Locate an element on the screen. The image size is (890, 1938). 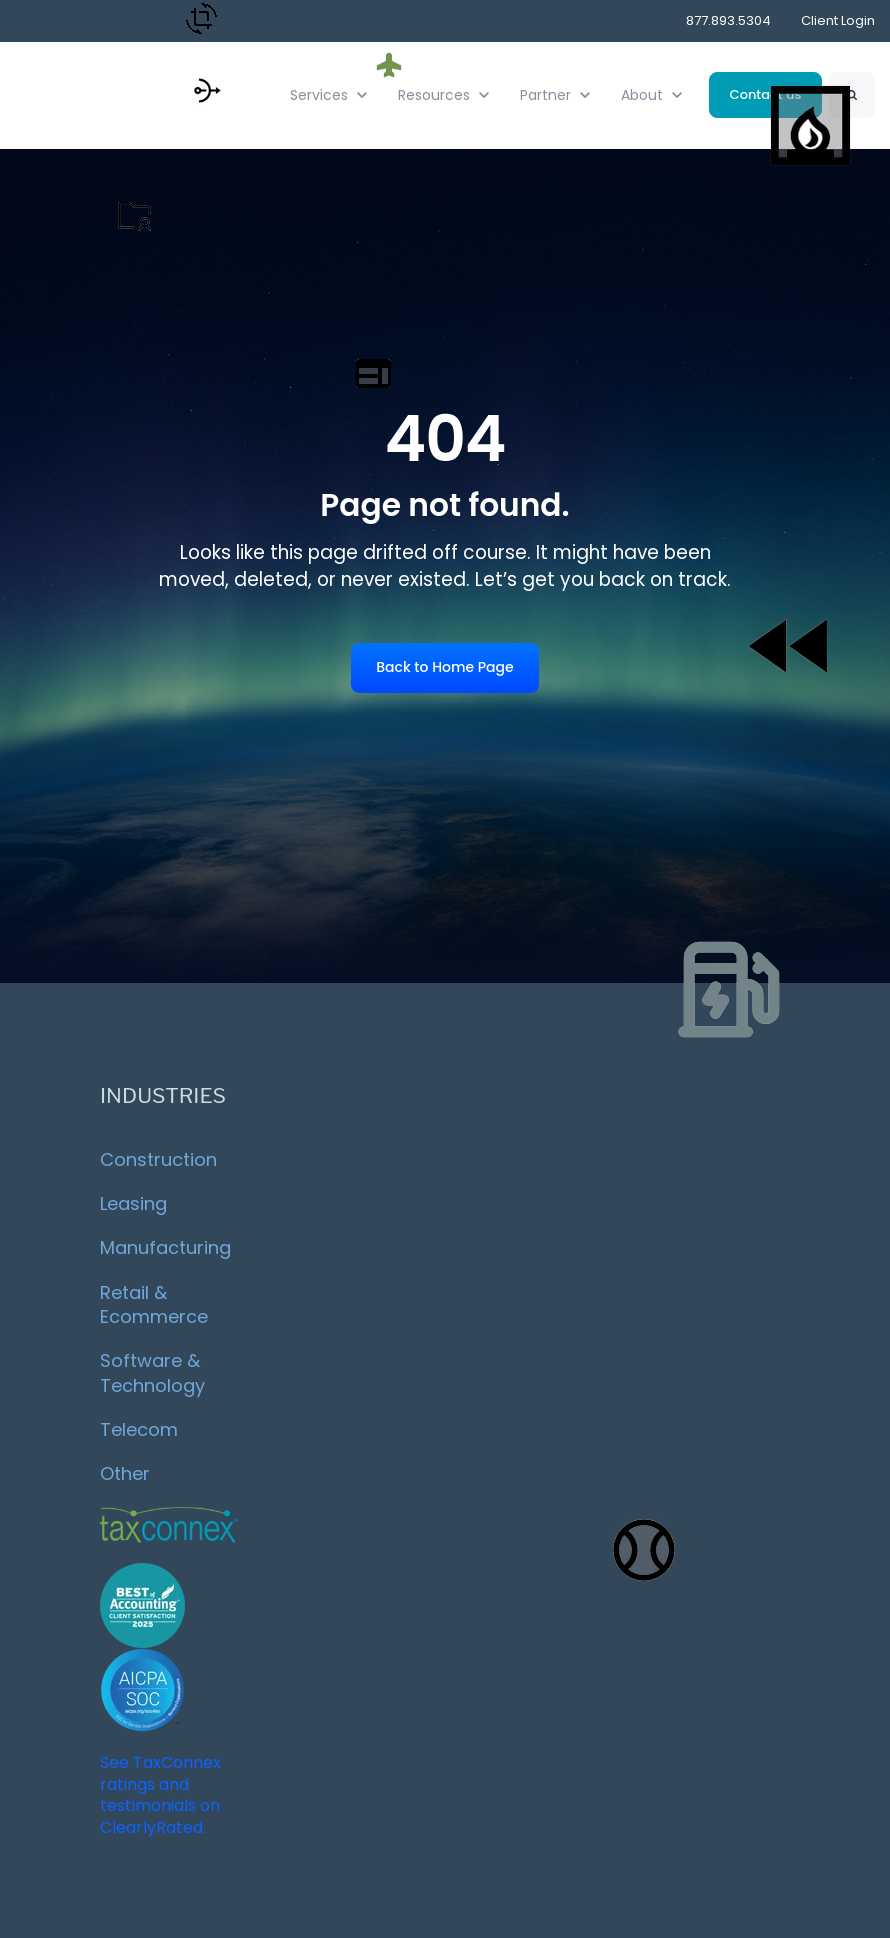
enable airplane mode is located at coordinates (389, 65).